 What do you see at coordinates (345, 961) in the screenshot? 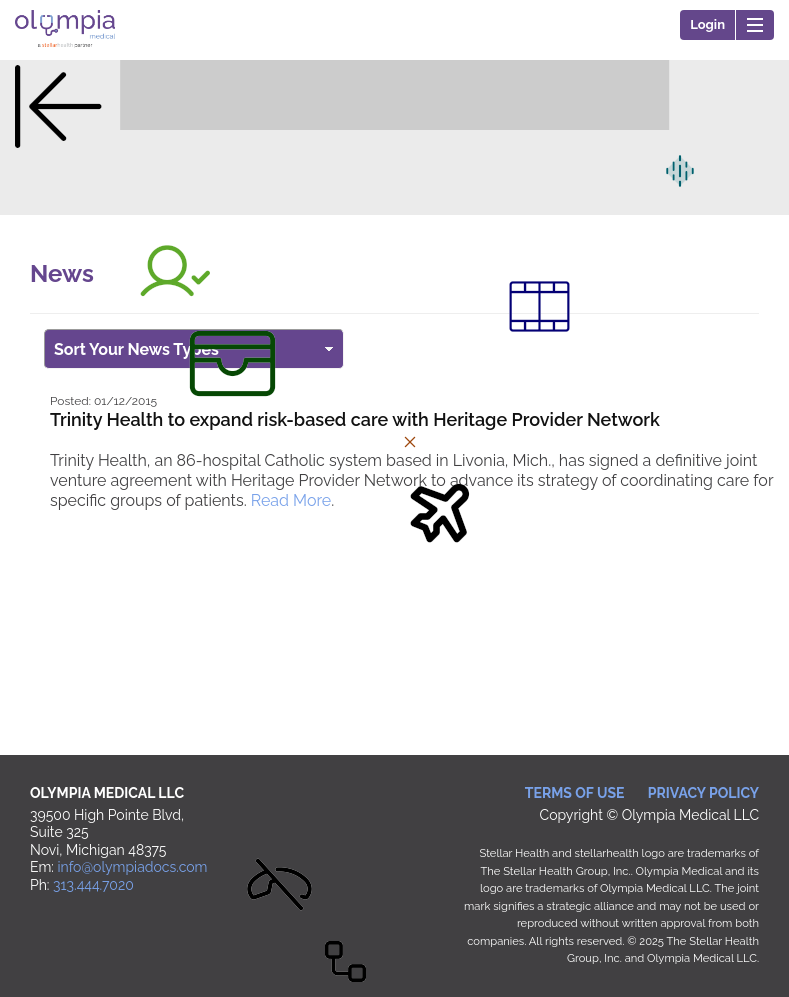
I see `view or manage automated workflows` at bounding box center [345, 961].